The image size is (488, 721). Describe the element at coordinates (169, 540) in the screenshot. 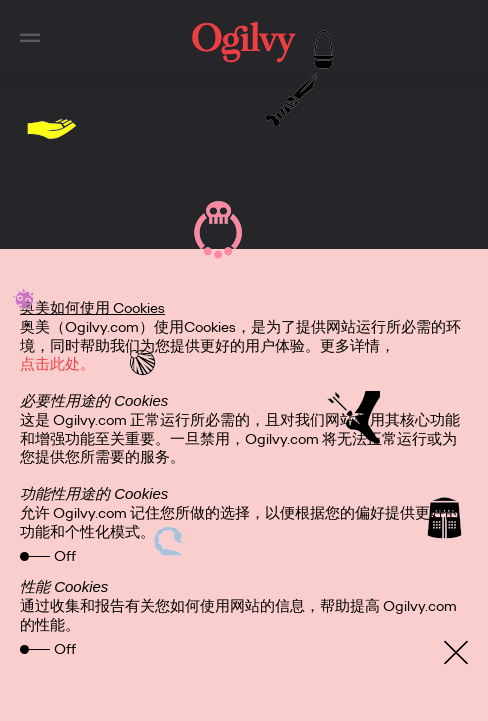

I see `scorpion creature or enemy type in a game` at that location.